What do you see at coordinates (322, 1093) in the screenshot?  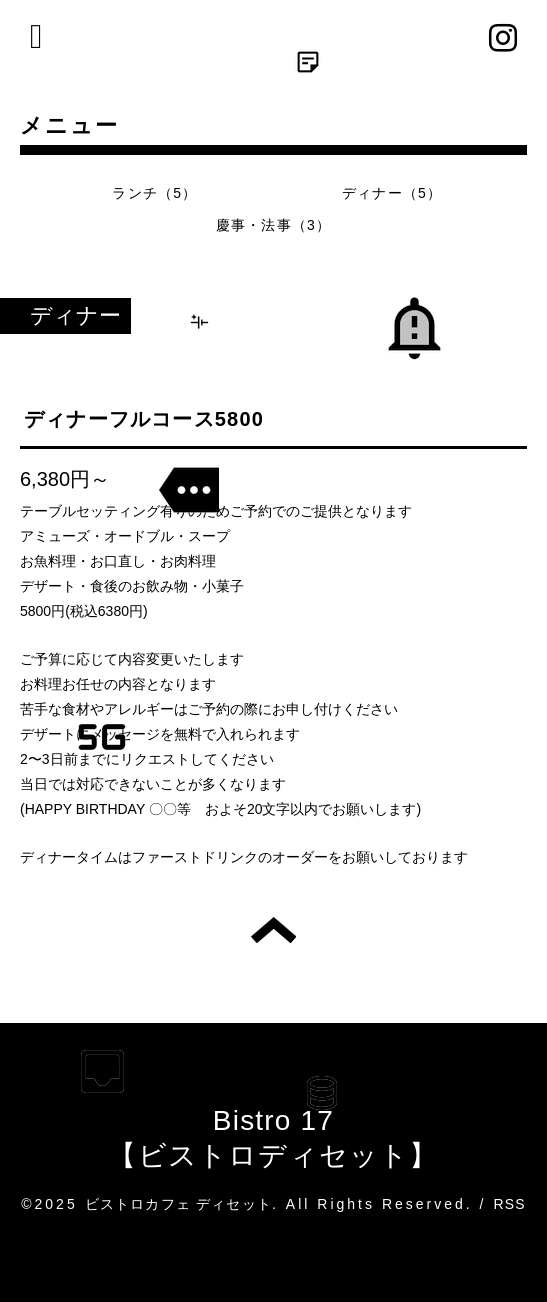 I see `access database settings` at bounding box center [322, 1093].